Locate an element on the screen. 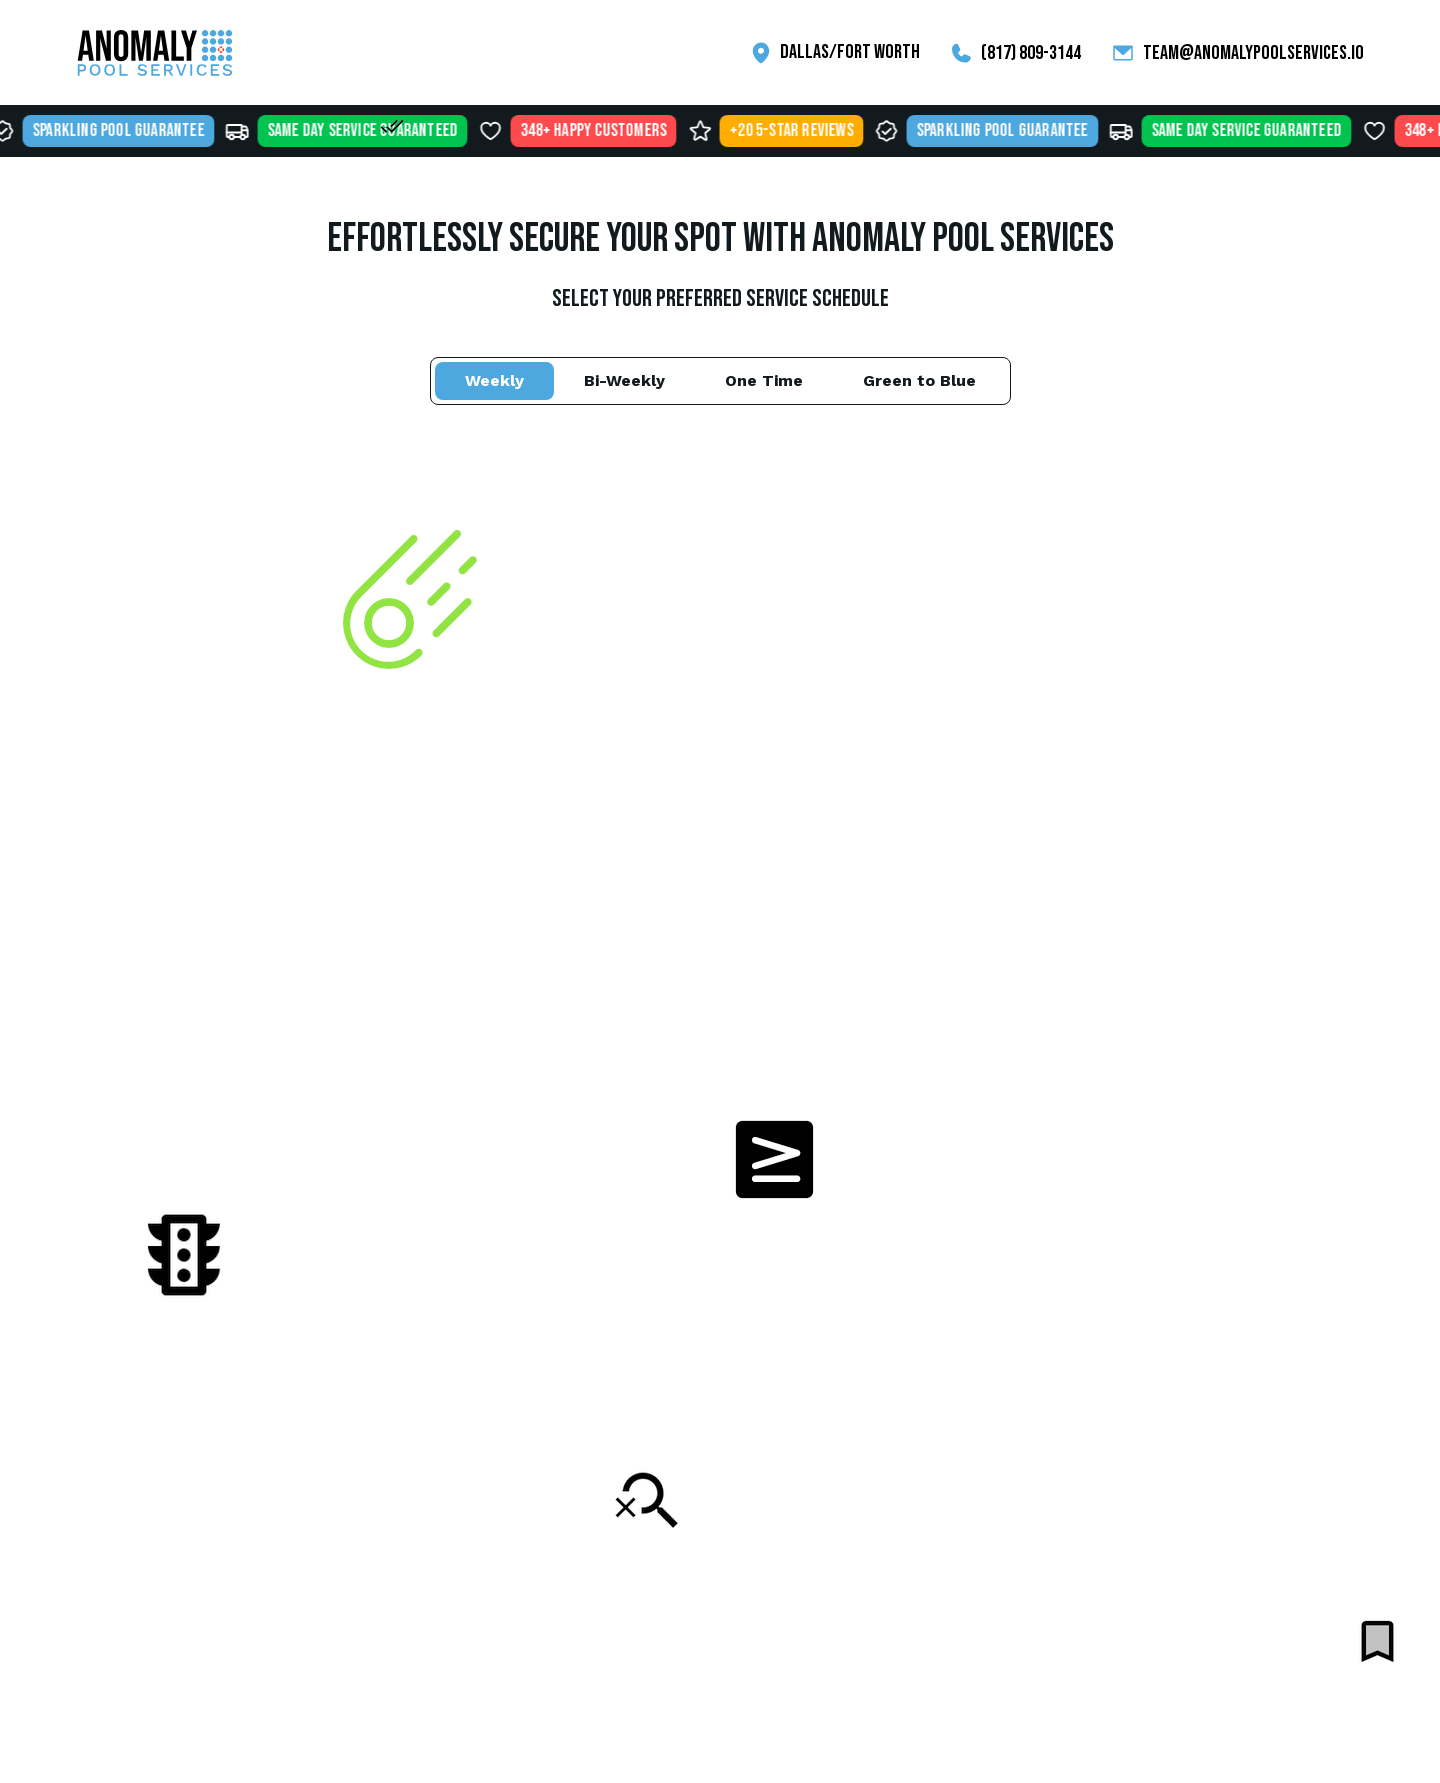  all items marked as complete is located at coordinates (392, 126).